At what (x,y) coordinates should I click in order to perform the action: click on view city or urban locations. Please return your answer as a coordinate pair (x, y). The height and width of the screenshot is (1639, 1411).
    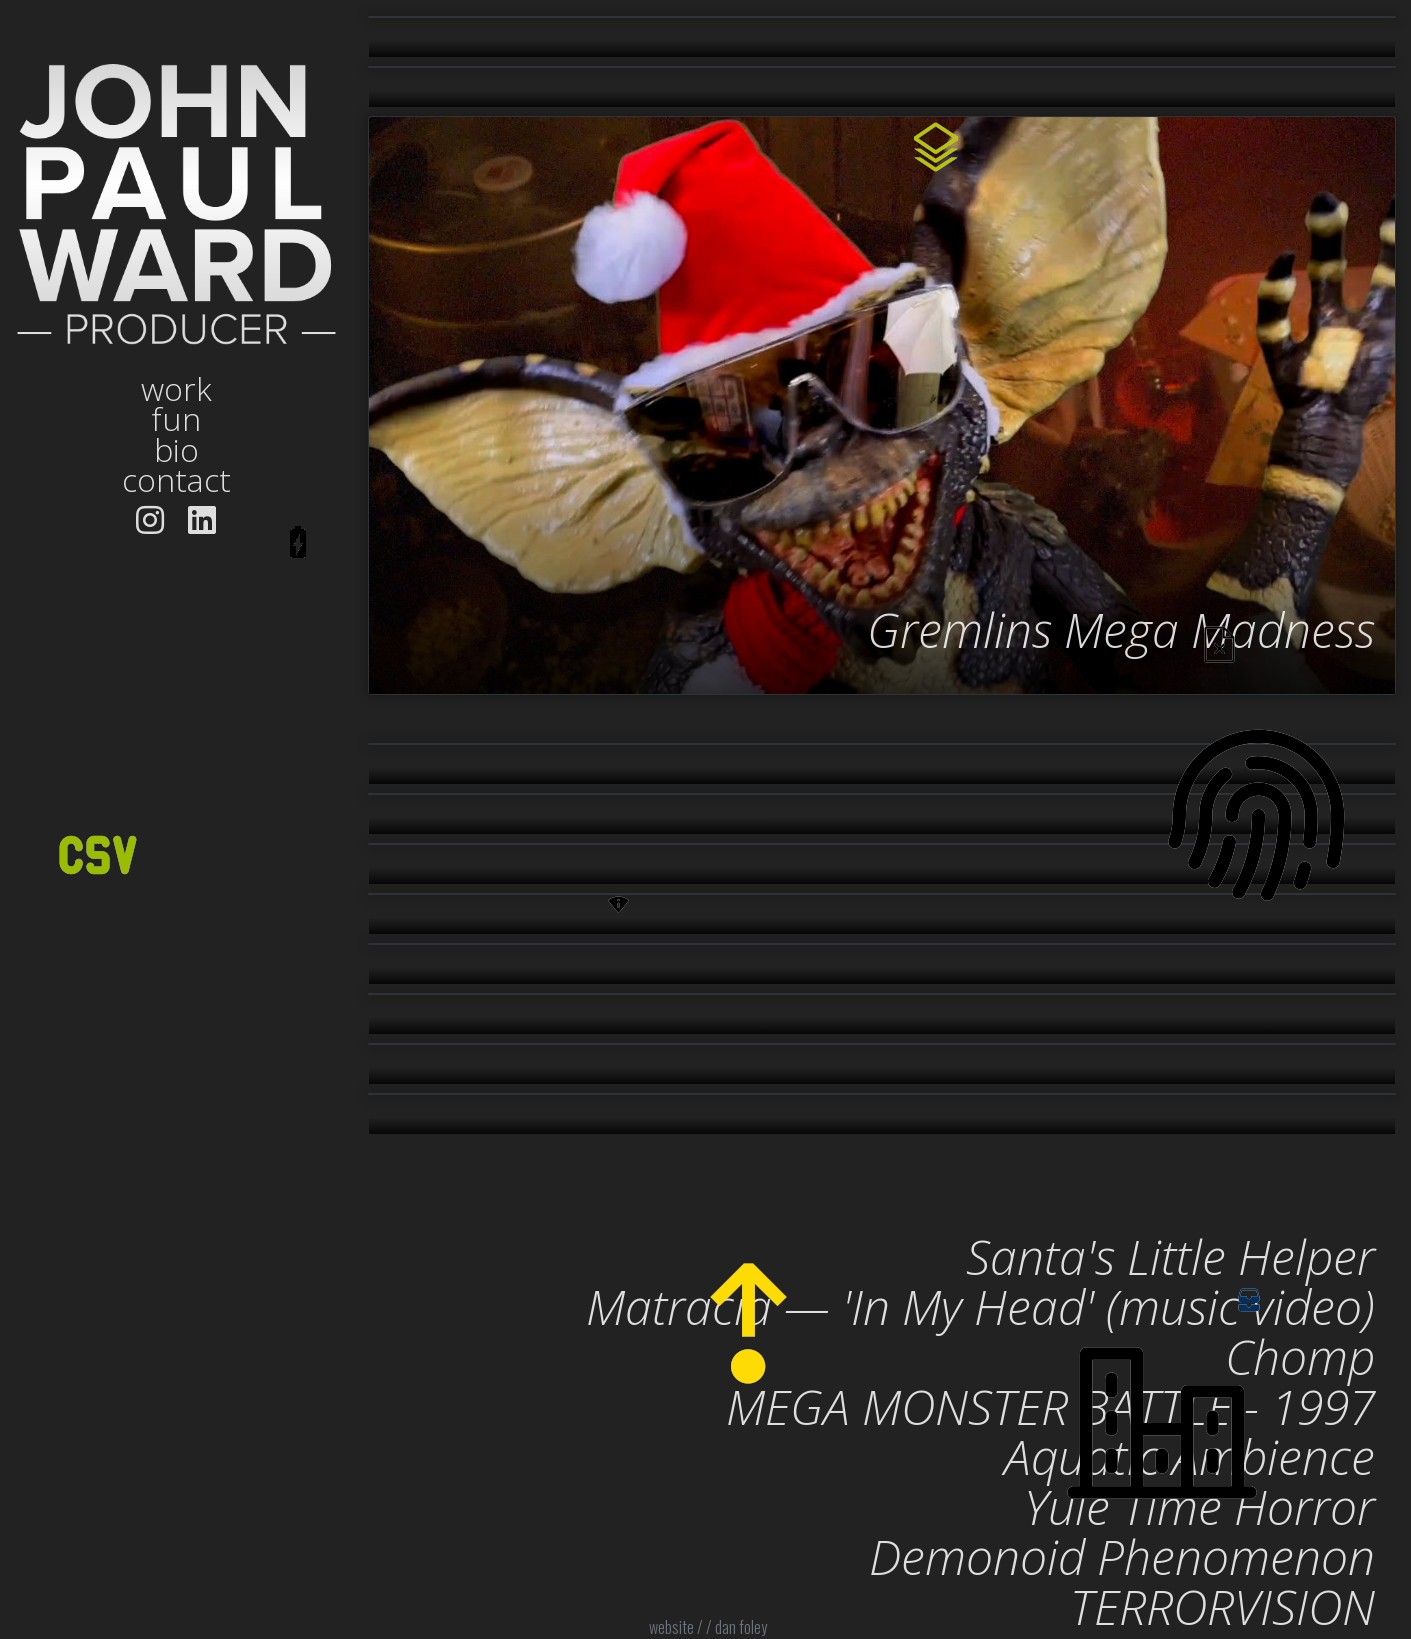
    Looking at the image, I should click on (1162, 1423).